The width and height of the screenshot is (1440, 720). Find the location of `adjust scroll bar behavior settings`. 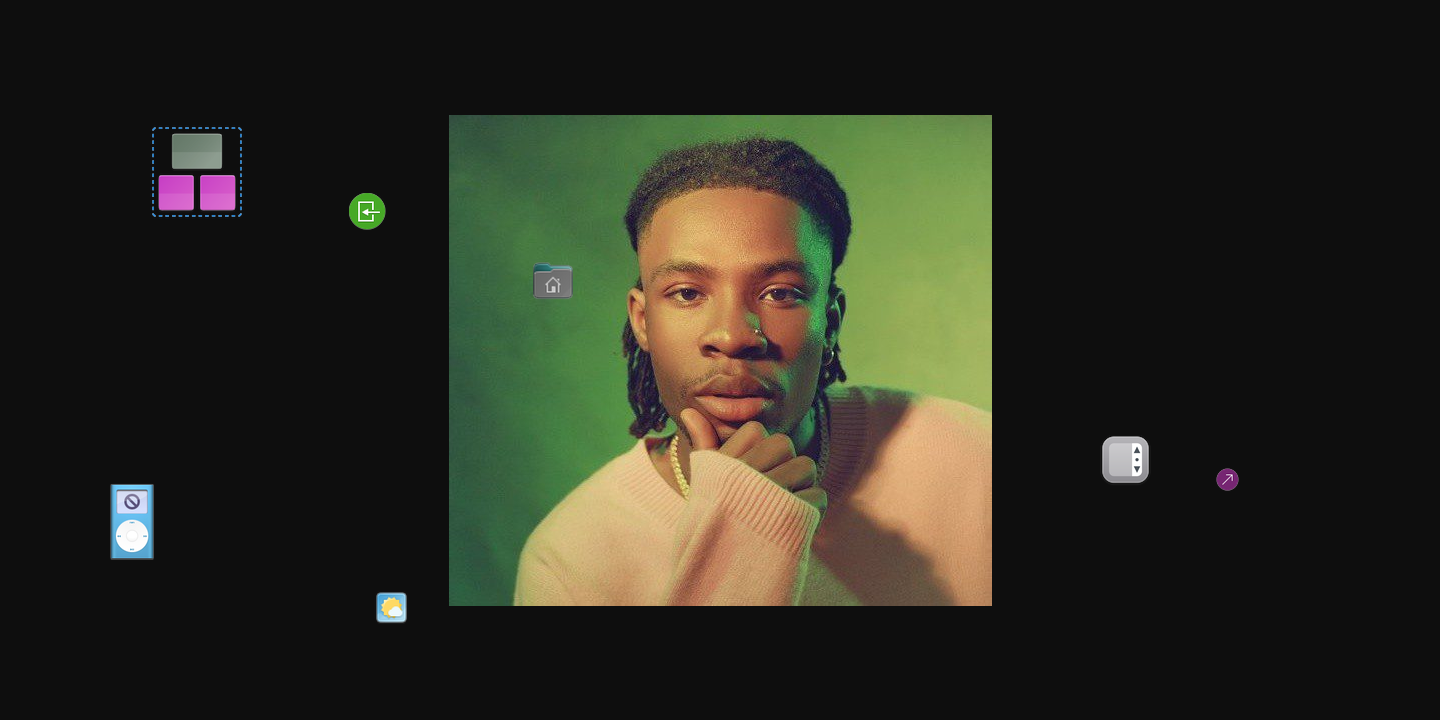

adjust scroll bar behavior settings is located at coordinates (1125, 460).